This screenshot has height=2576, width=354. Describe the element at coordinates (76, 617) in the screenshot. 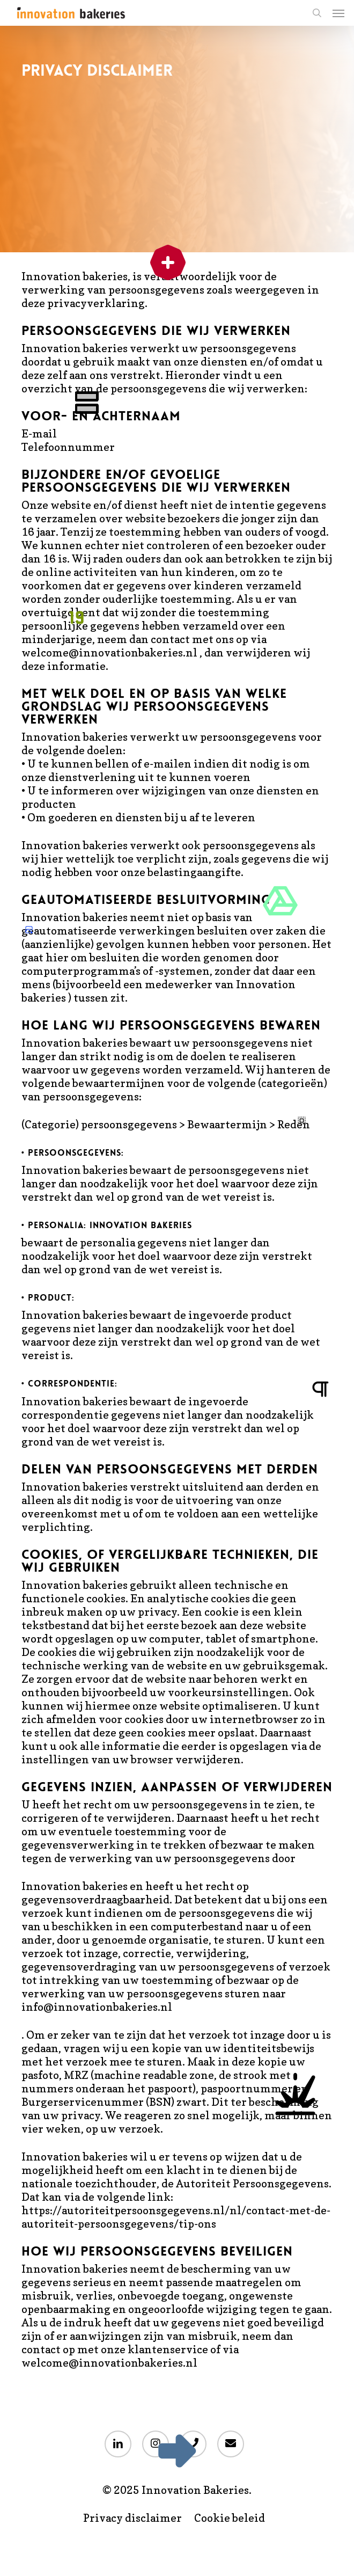

I see `indicates 19 items or notifications` at that location.